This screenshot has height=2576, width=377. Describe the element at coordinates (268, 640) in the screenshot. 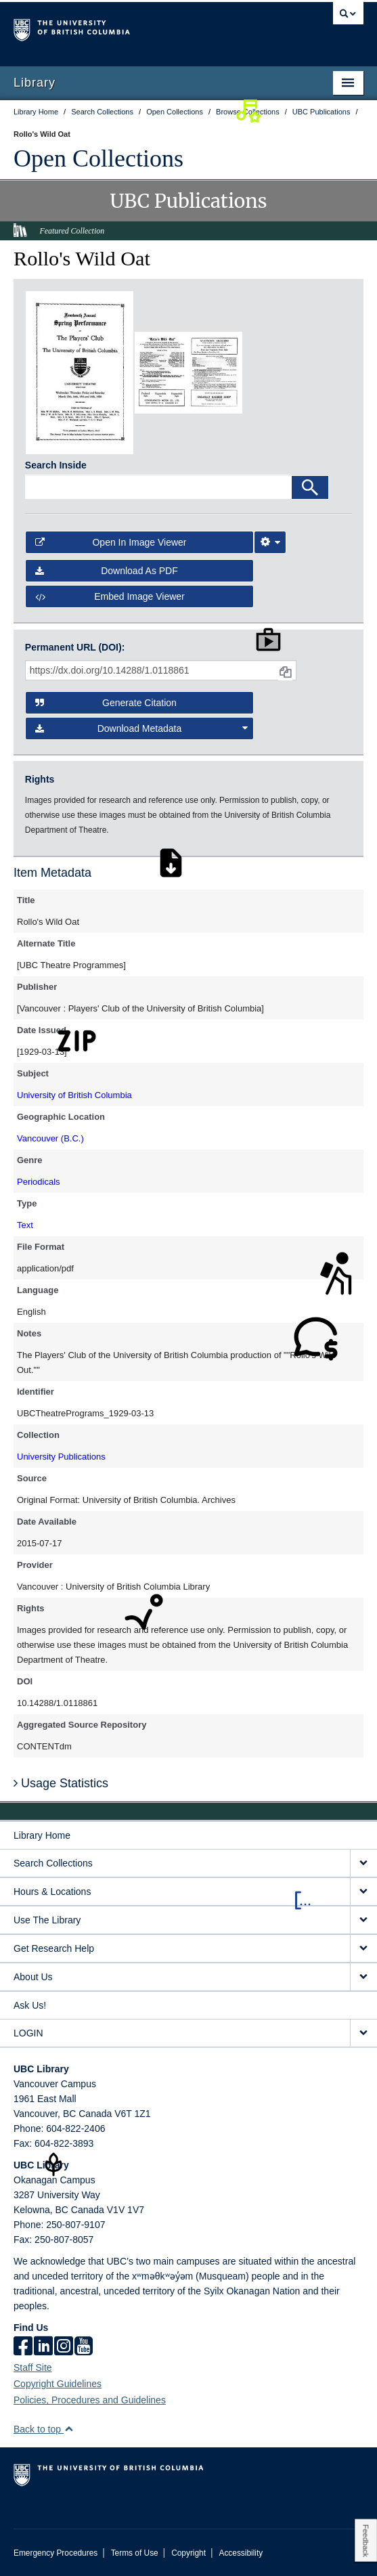

I see `open the app store or marketplace` at that location.